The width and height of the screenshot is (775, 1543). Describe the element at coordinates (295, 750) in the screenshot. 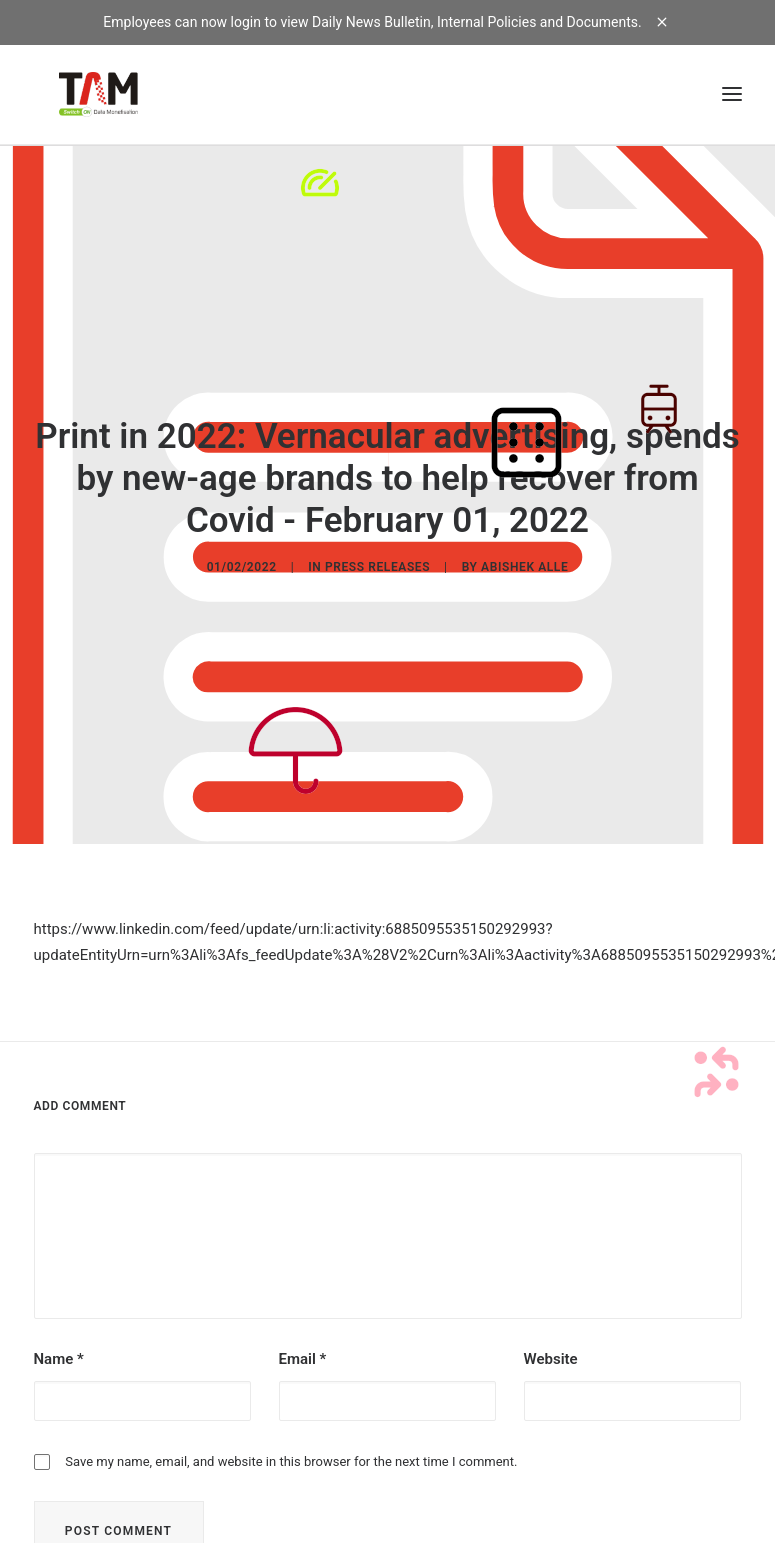

I see `indicates weather protection or rain forecast` at that location.